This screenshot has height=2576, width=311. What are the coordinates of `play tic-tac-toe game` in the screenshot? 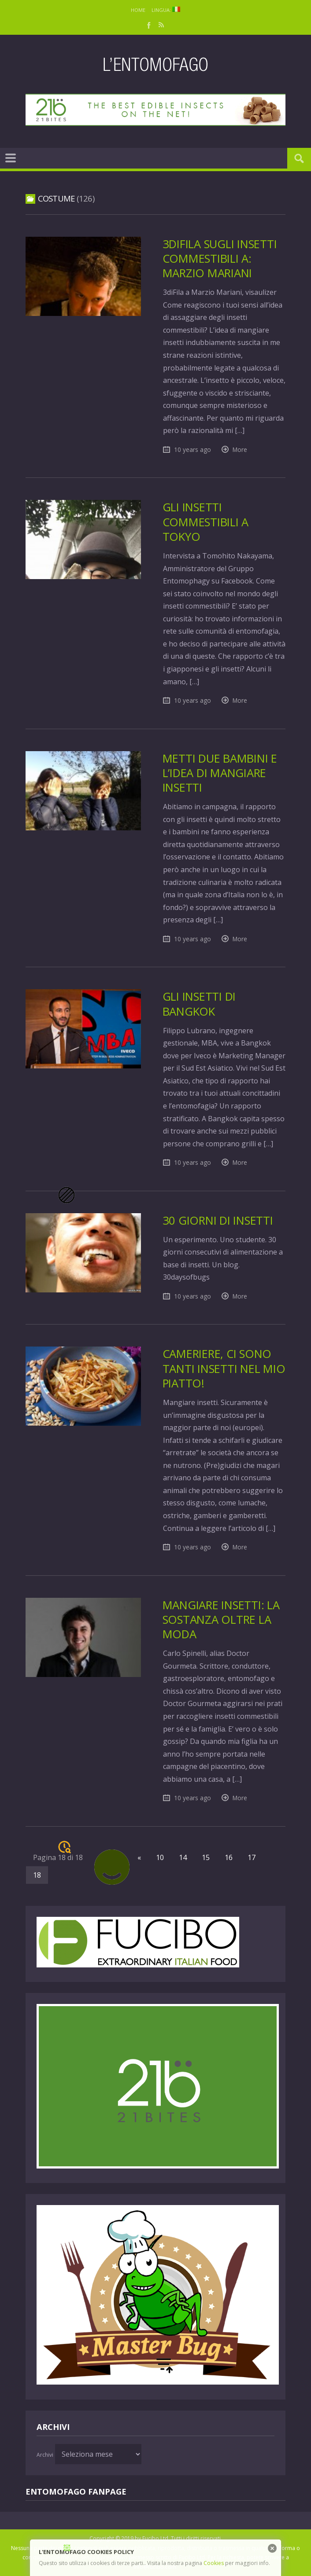 It's located at (67, 2548).